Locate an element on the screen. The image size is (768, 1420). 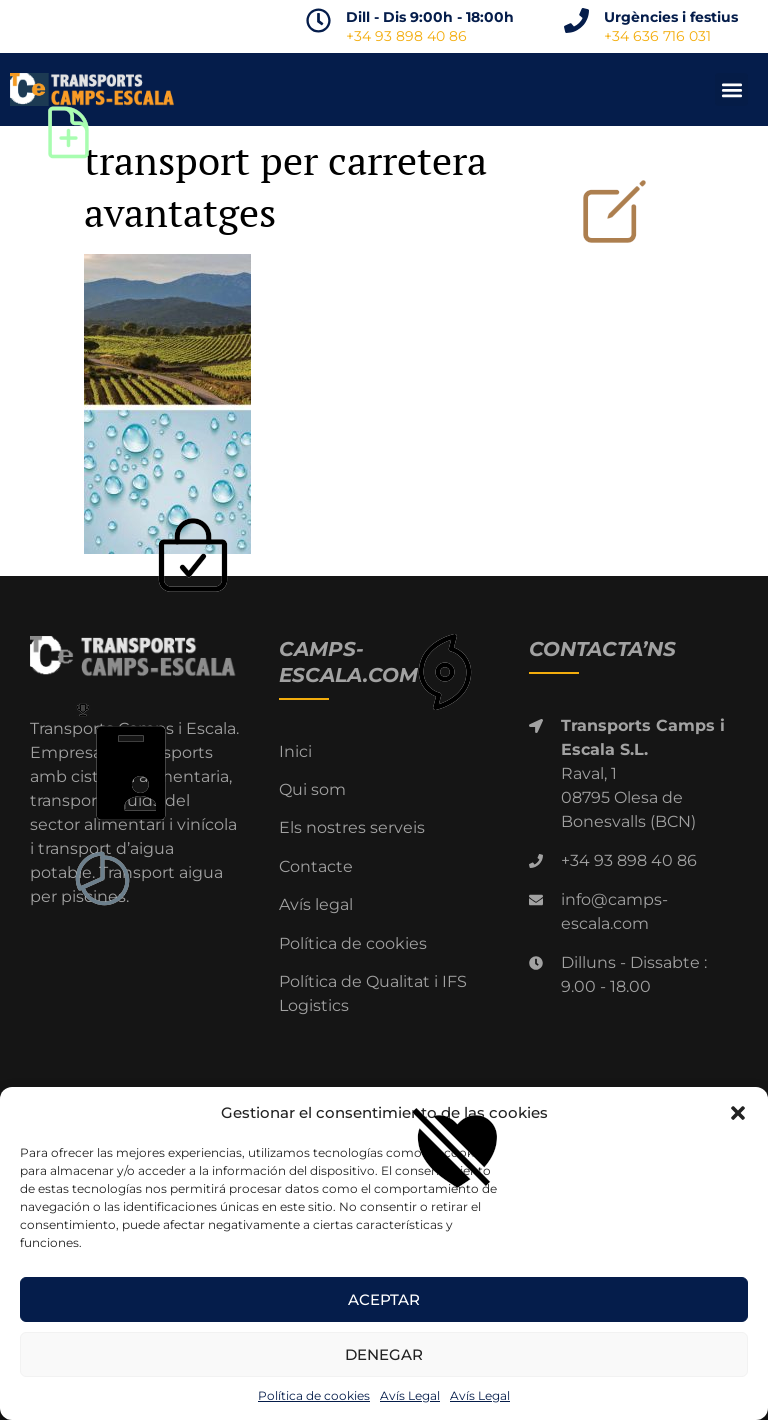
indicates hurricane or tropical storm warning is located at coordinates (445, 672).